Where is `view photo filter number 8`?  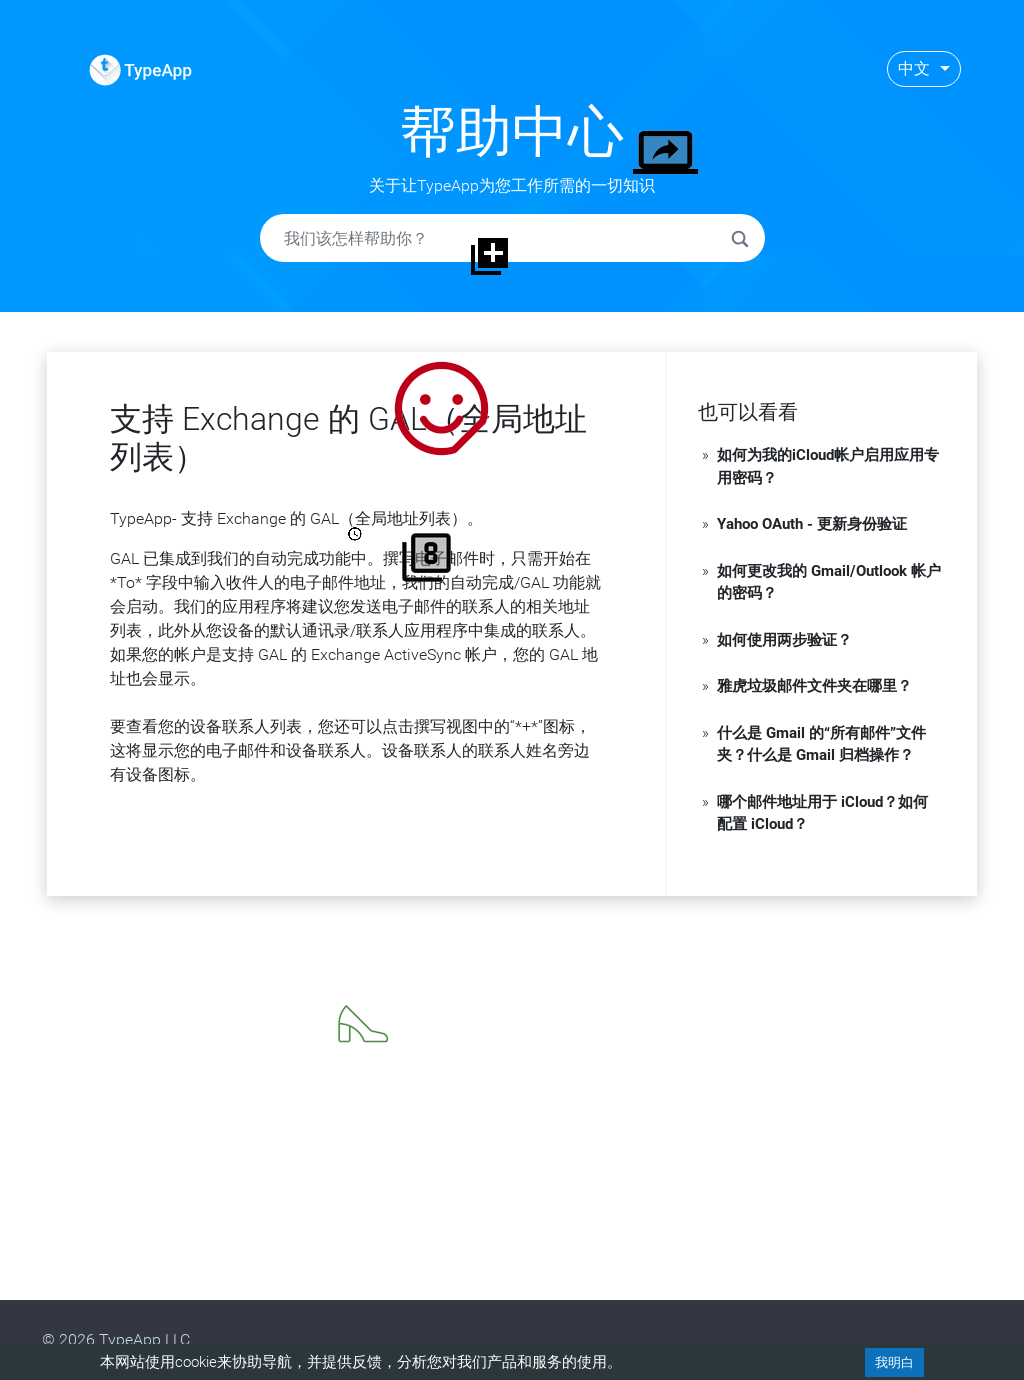
view photo filter number 8 is located at coordinates (426, 557).